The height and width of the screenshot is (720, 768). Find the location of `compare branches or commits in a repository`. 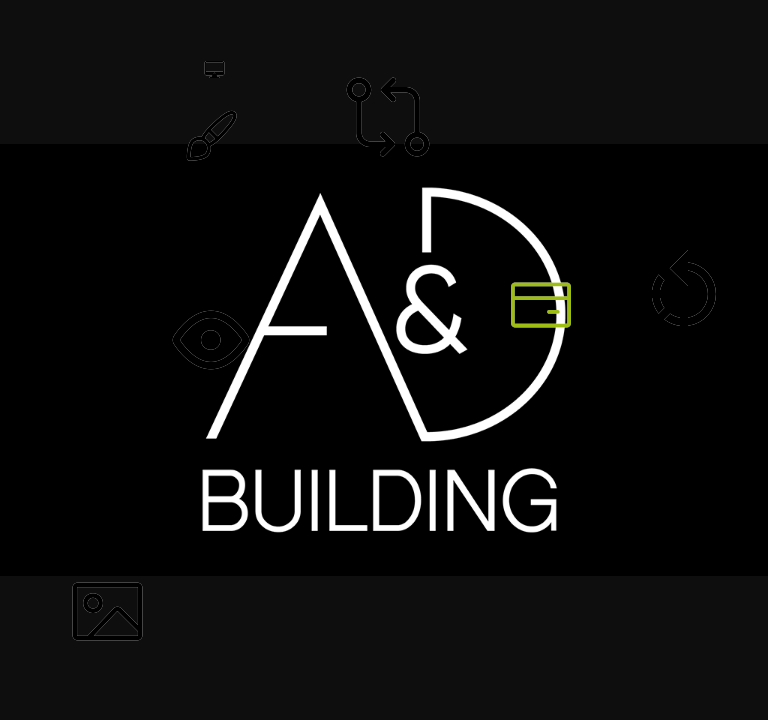

compare branches or commits in a repository is located at coordinates (388, 117).